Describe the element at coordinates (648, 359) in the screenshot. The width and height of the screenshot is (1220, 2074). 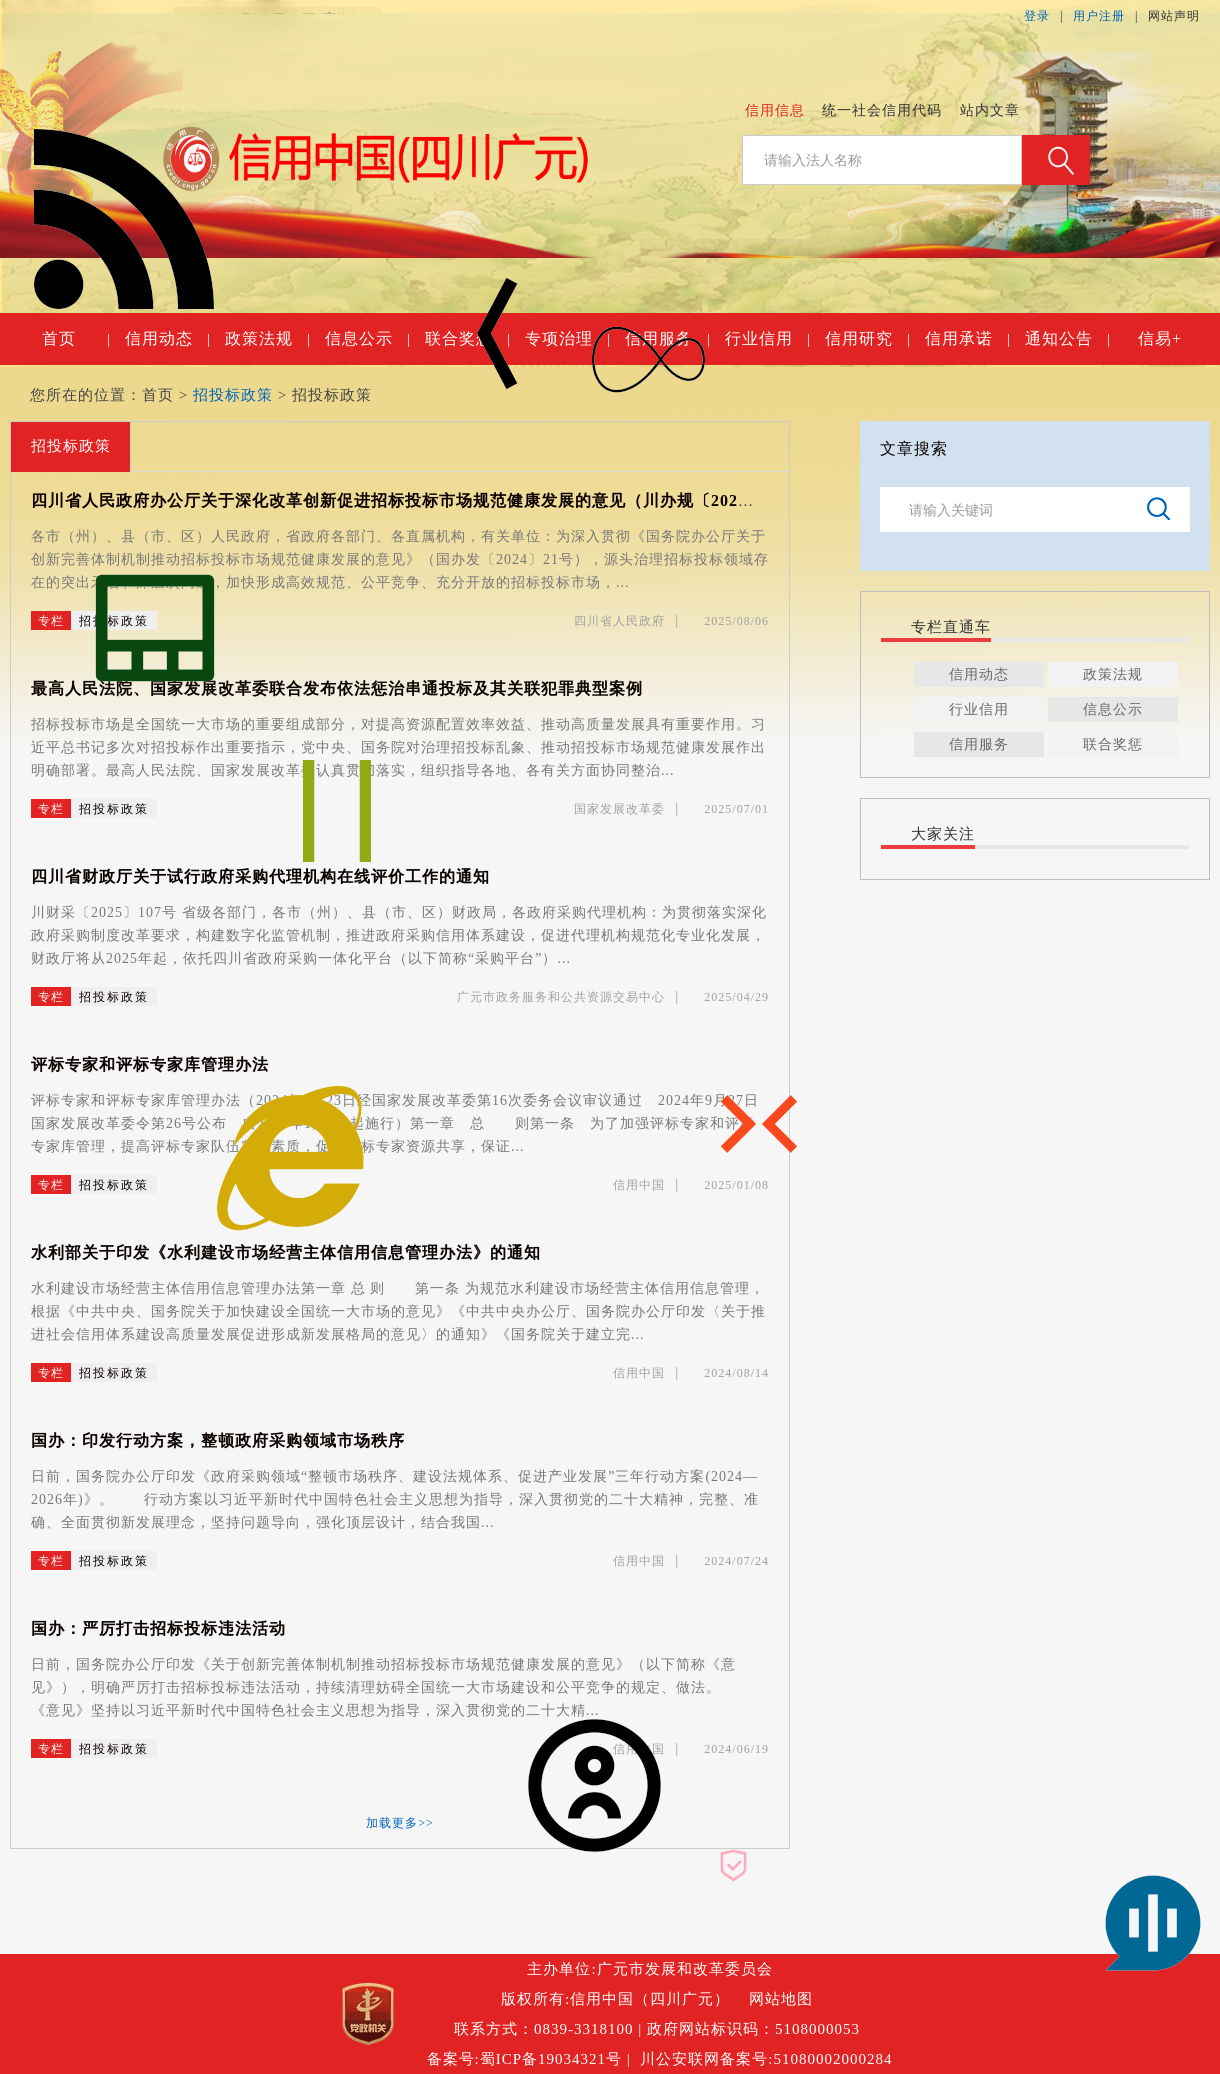
I see `virgin media brand logo` at that location.